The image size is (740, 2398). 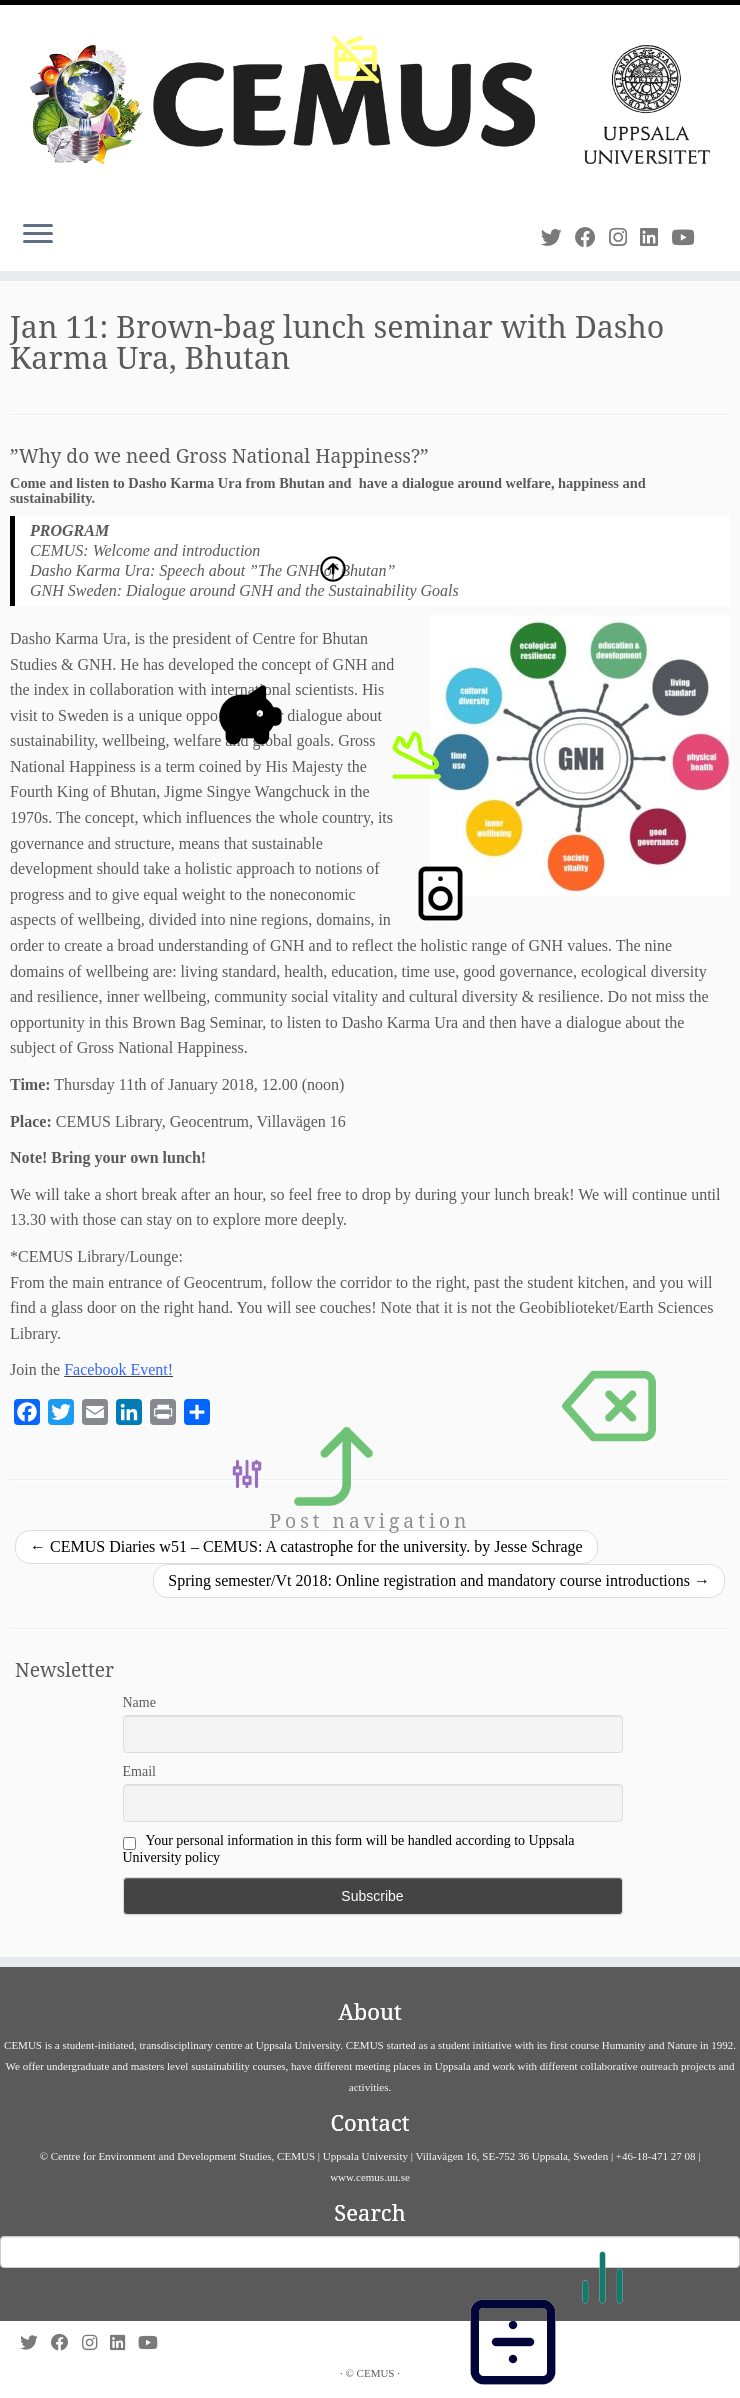 I want to click on navigate forward and up in a hierarchy, so click(x=333, y=1466).